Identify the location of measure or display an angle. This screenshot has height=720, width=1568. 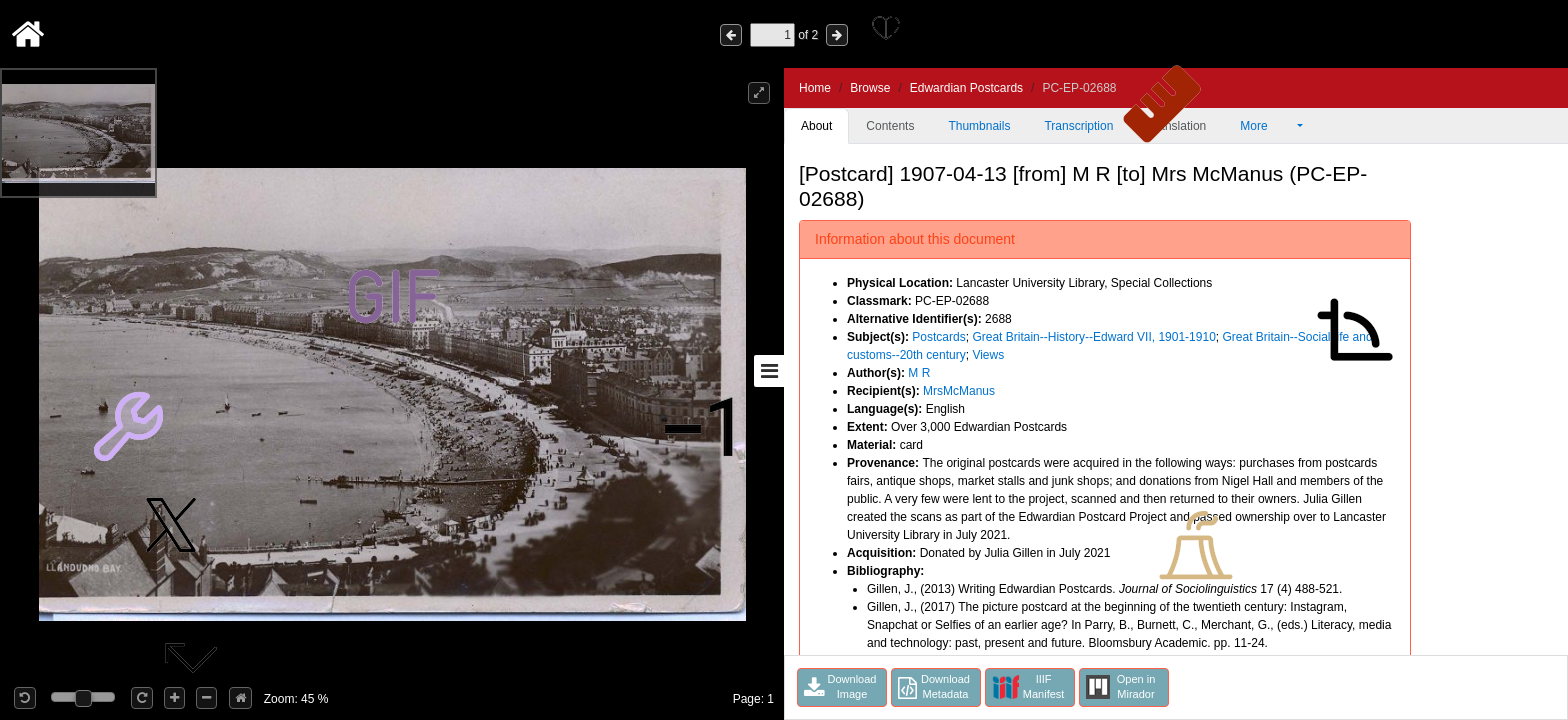
(1352, 333).